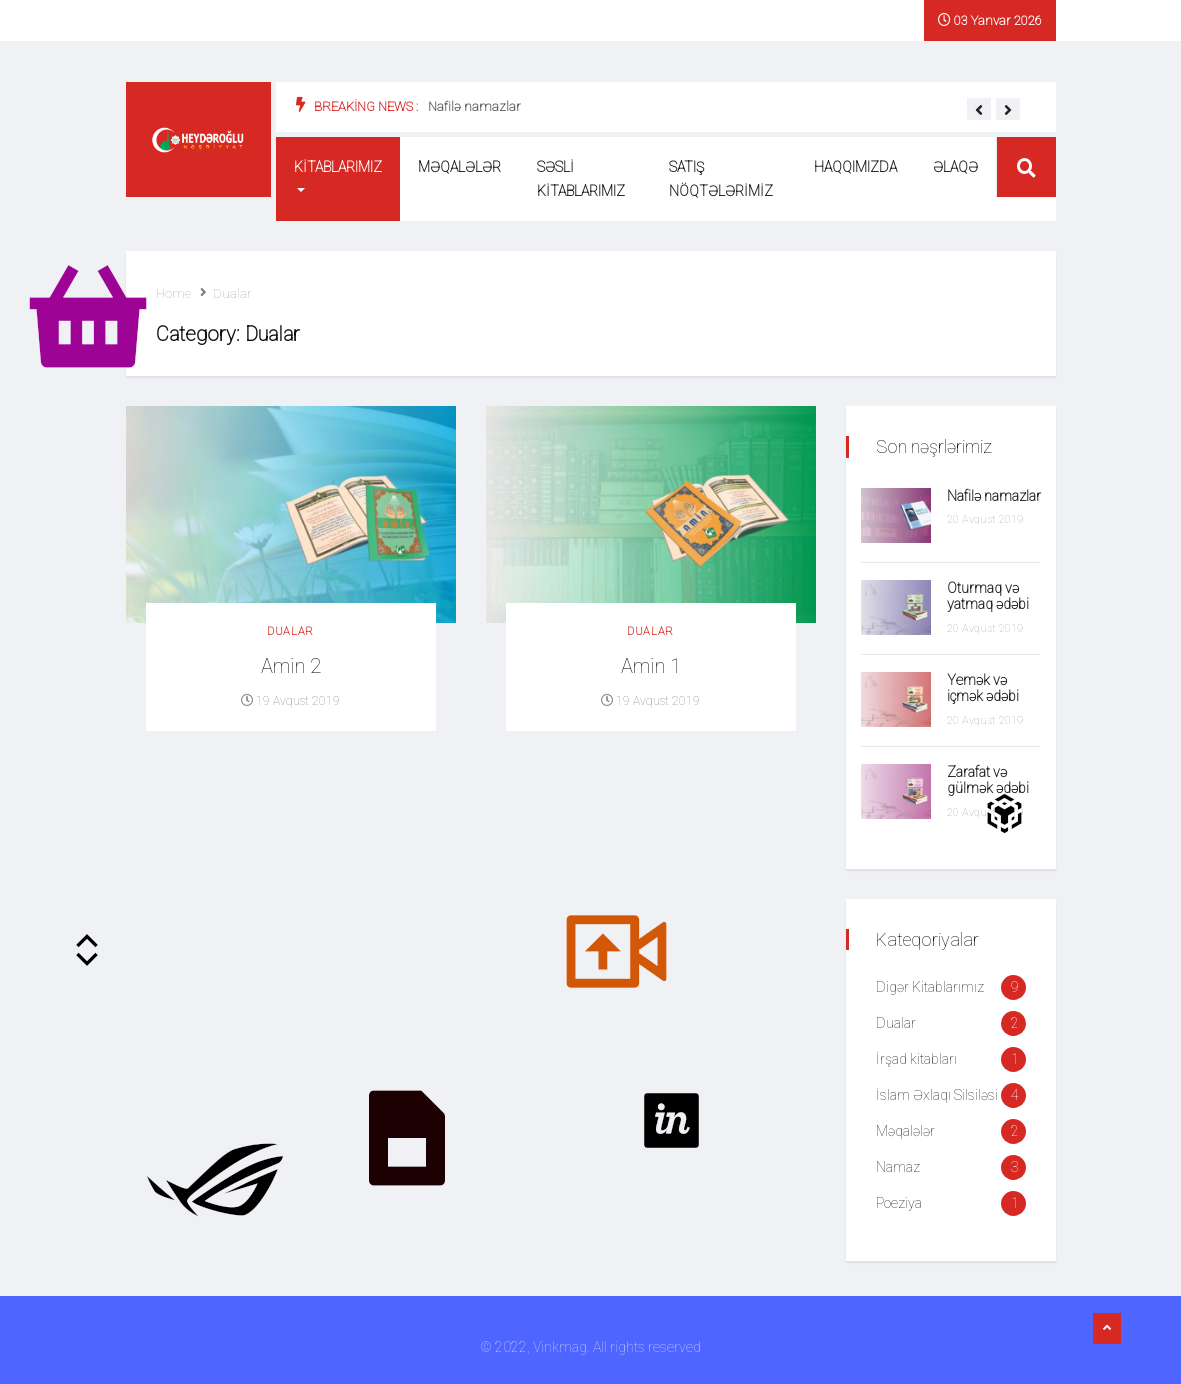  Describe the element at coordinates (616, 951) in the screenshot. I see `upload a video file` at that location.